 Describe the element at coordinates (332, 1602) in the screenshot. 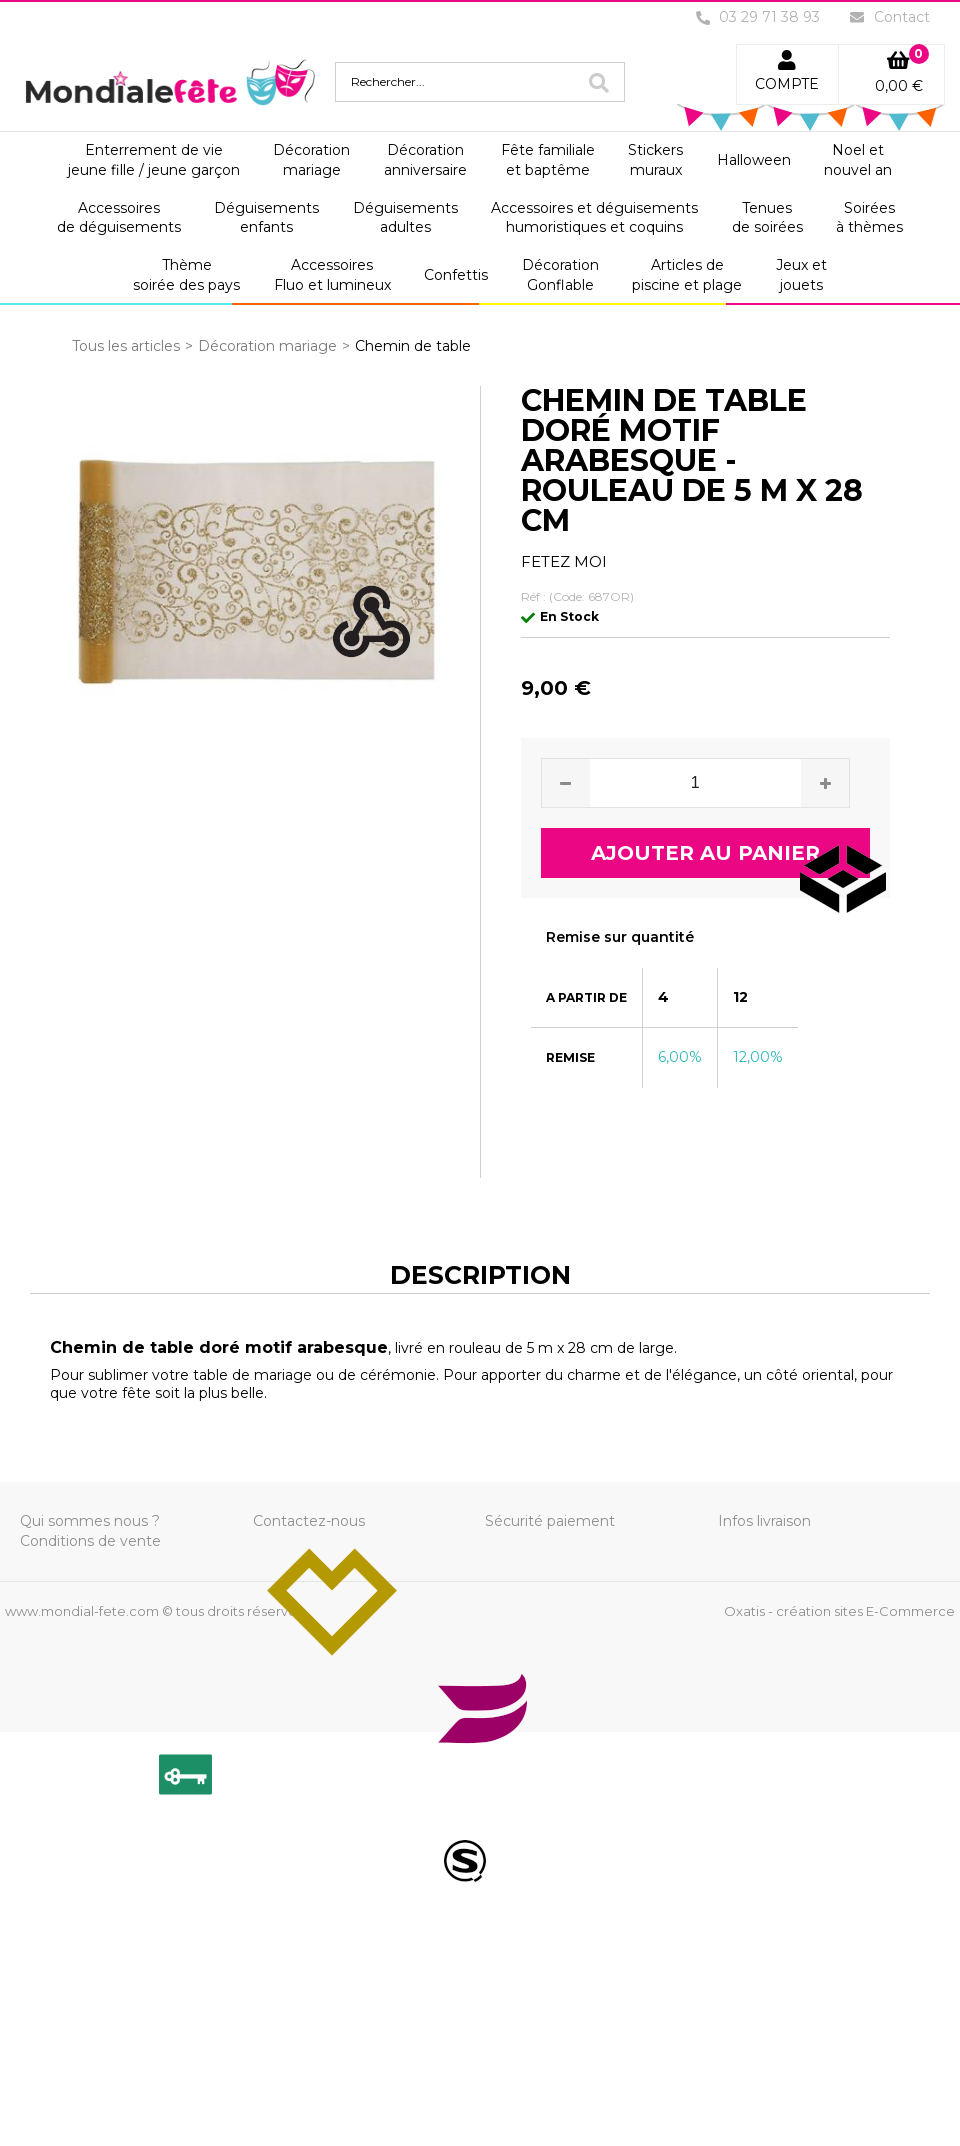

I see `open the Spreadshirt app or website` at that location.